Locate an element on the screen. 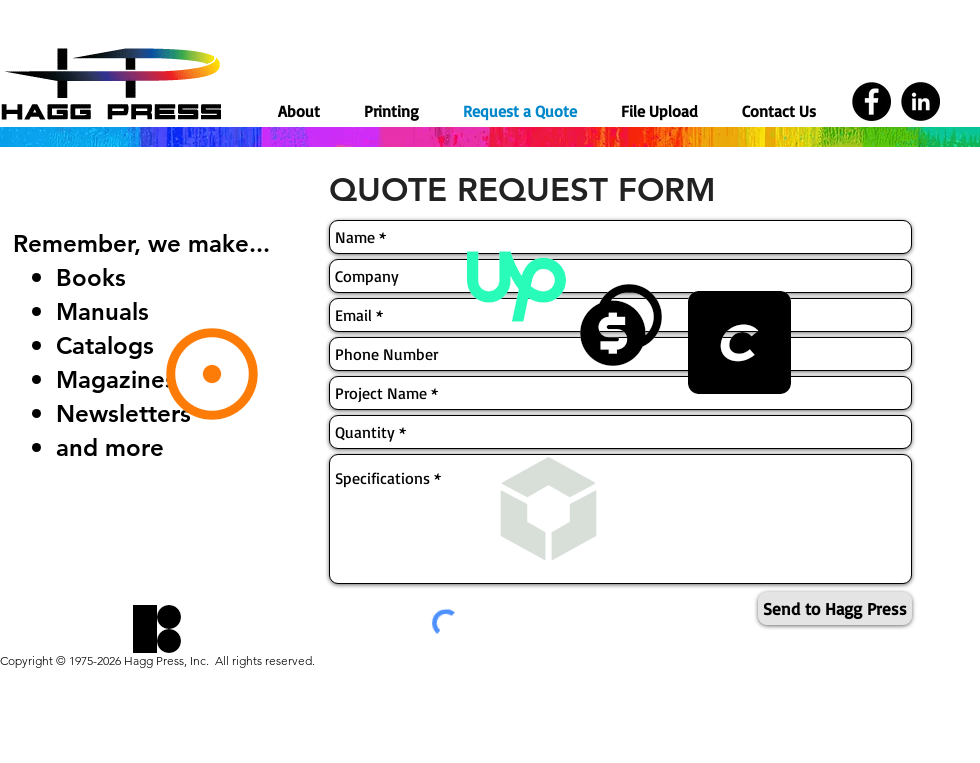 The image size is (980, 763). adjust camera focus is located at coordinates (212, 374).